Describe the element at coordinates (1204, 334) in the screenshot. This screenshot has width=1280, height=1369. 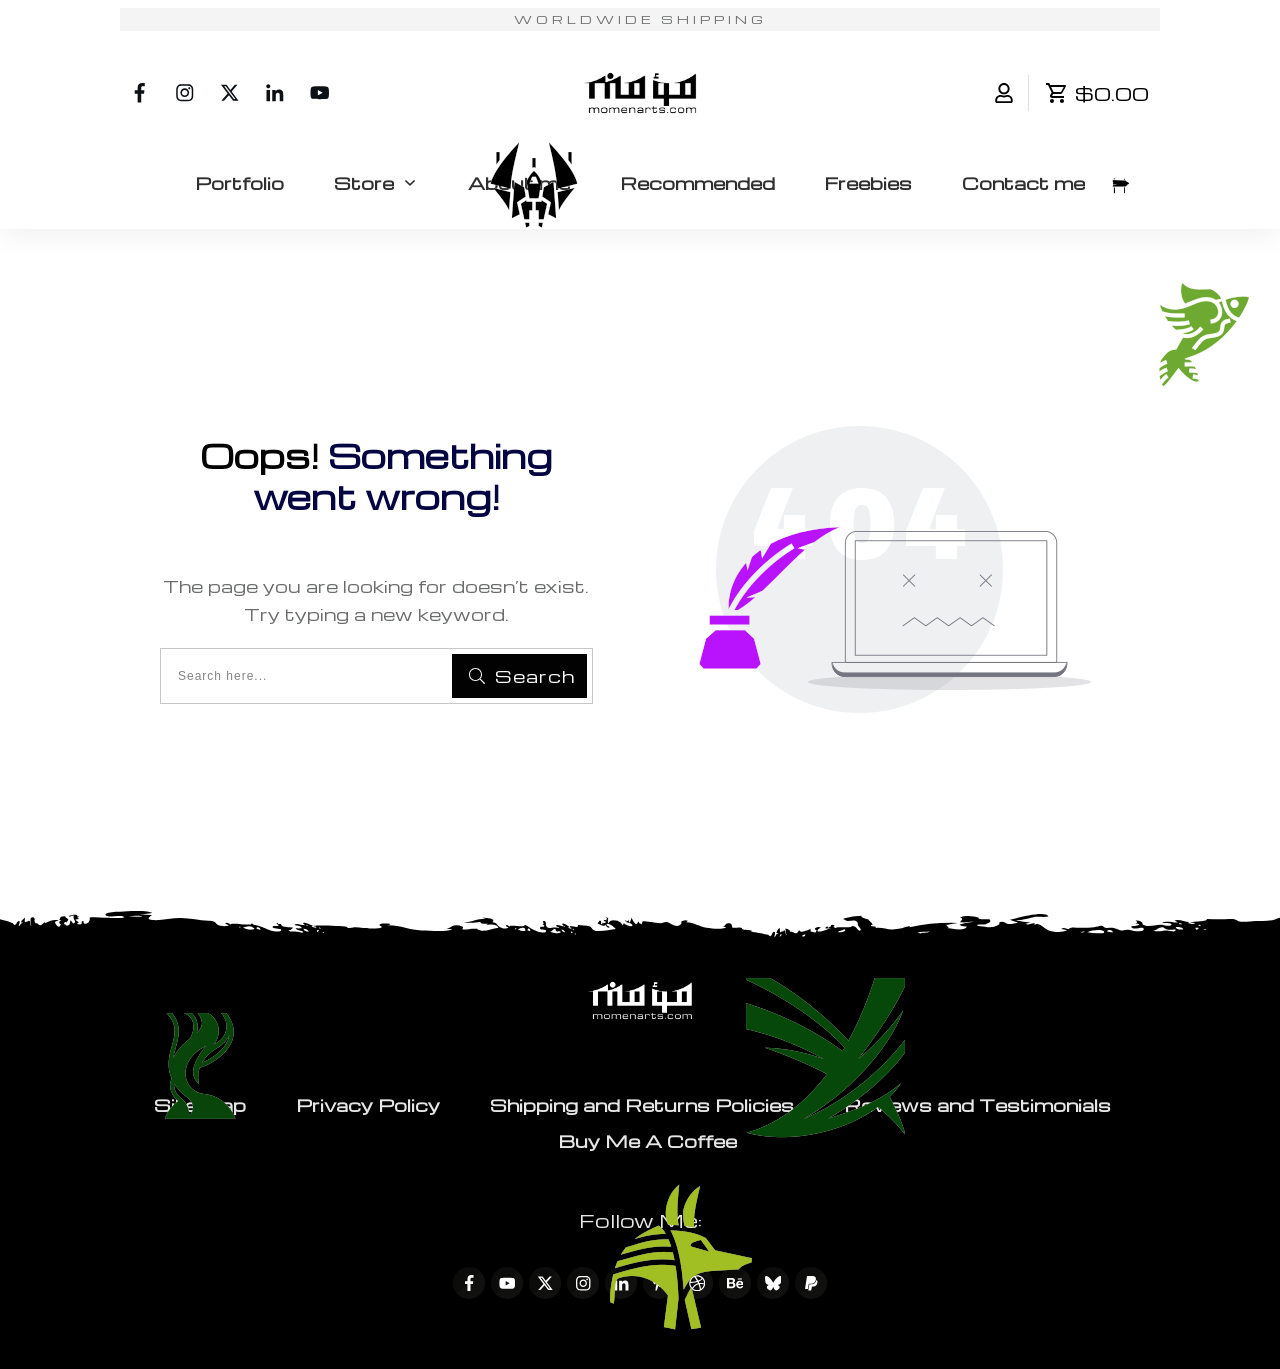
I see `flying trout creature in a fantasy game` at that location.